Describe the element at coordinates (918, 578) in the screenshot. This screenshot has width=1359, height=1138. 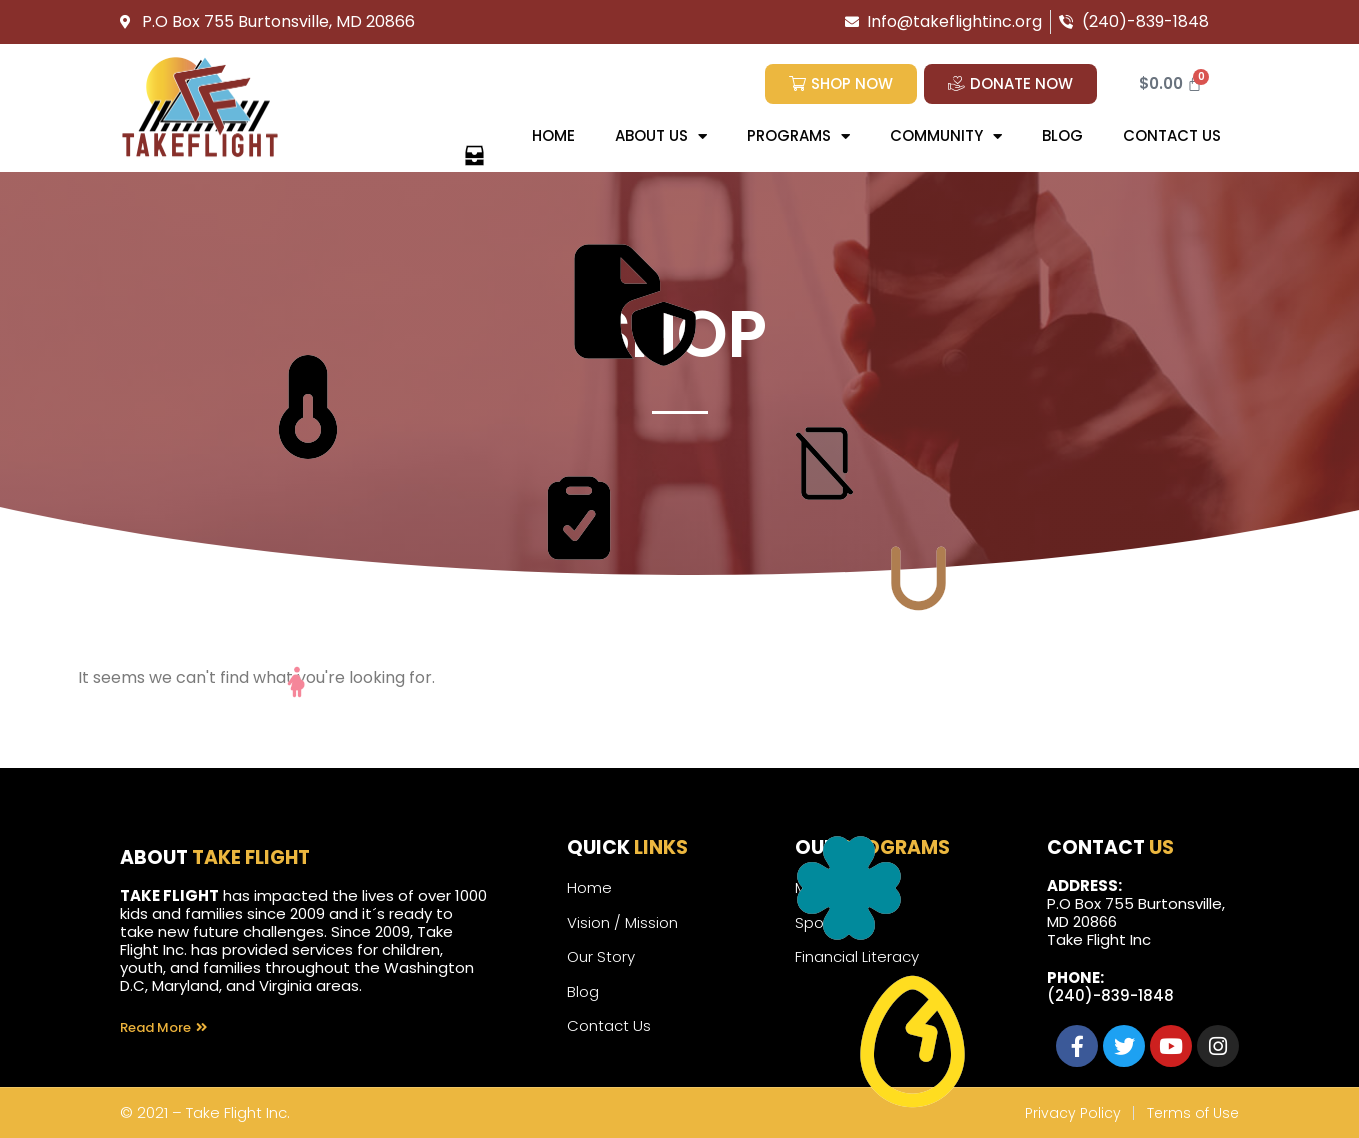
I see `the letter U character or text element` at that location.